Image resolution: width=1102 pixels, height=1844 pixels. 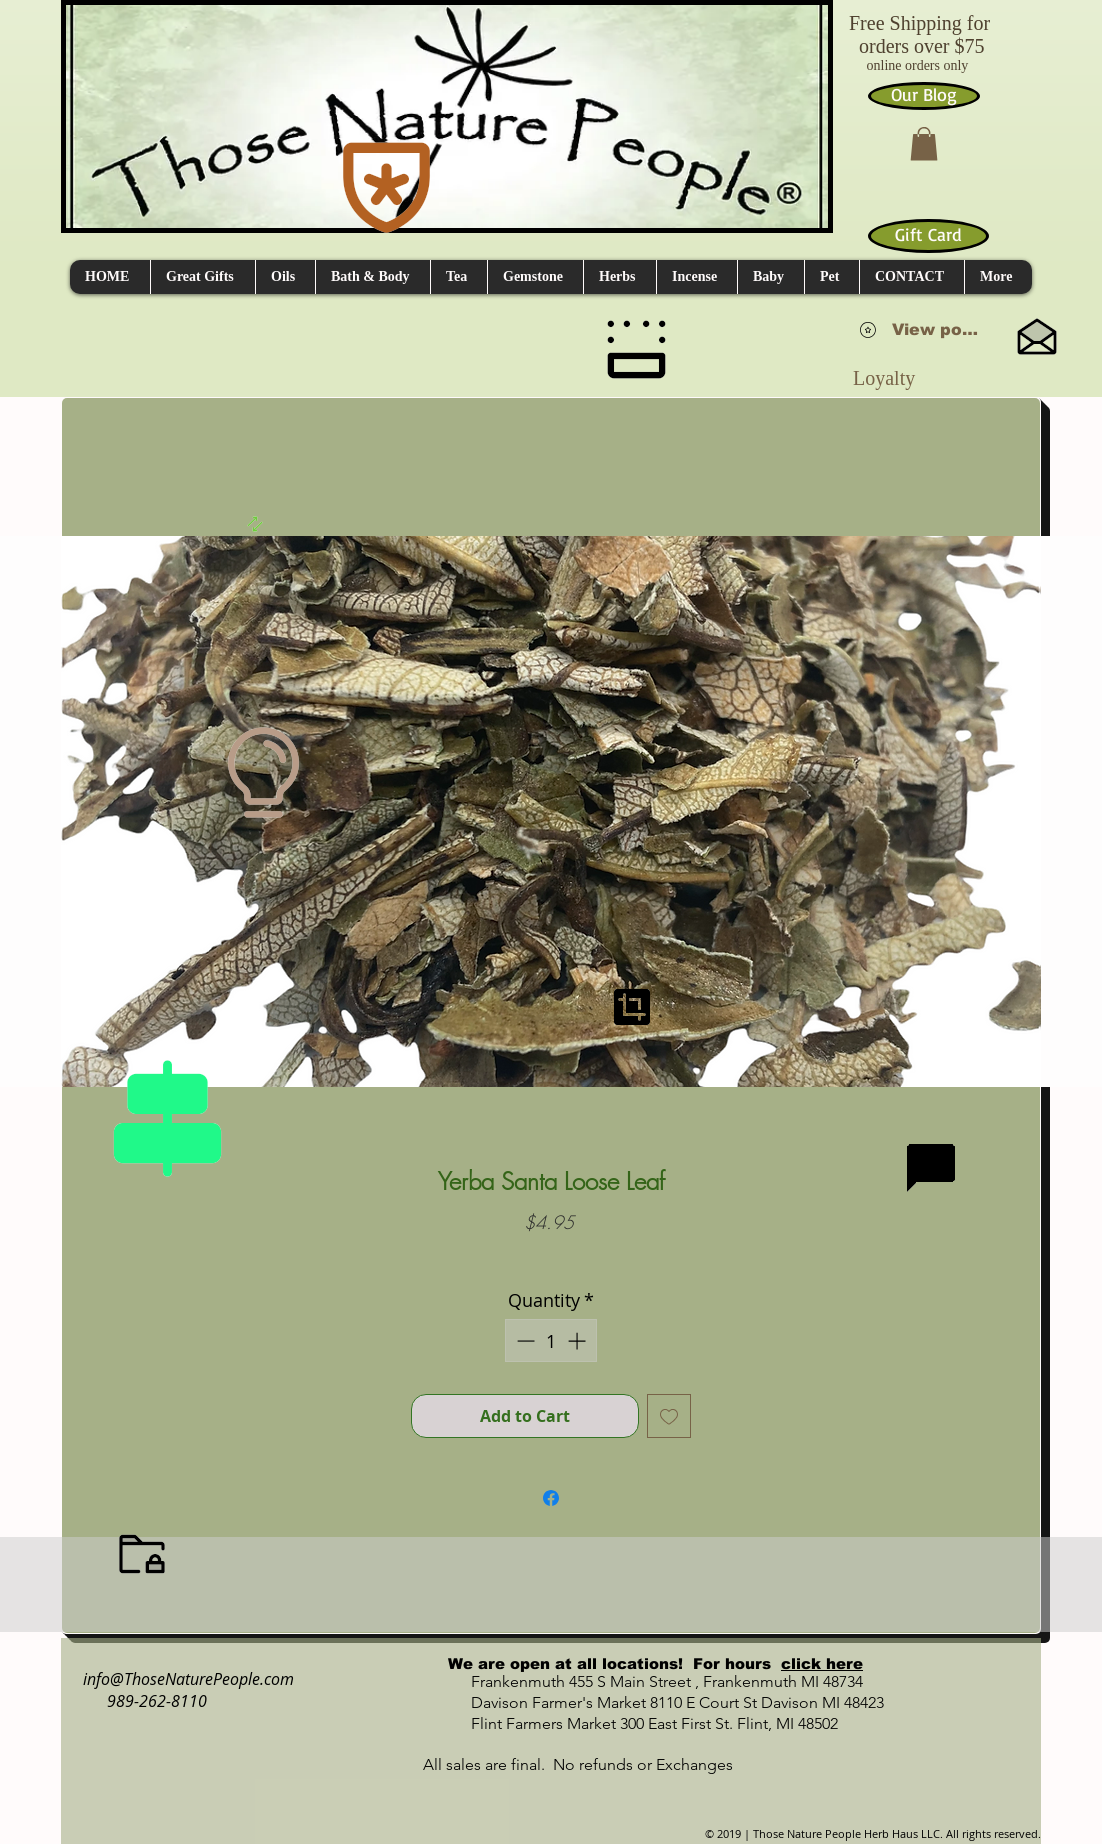 What do you see at coordinates (1037, 338) in the screenshot?
I see `view an opened or read email` at bounding box center [1037, 338].